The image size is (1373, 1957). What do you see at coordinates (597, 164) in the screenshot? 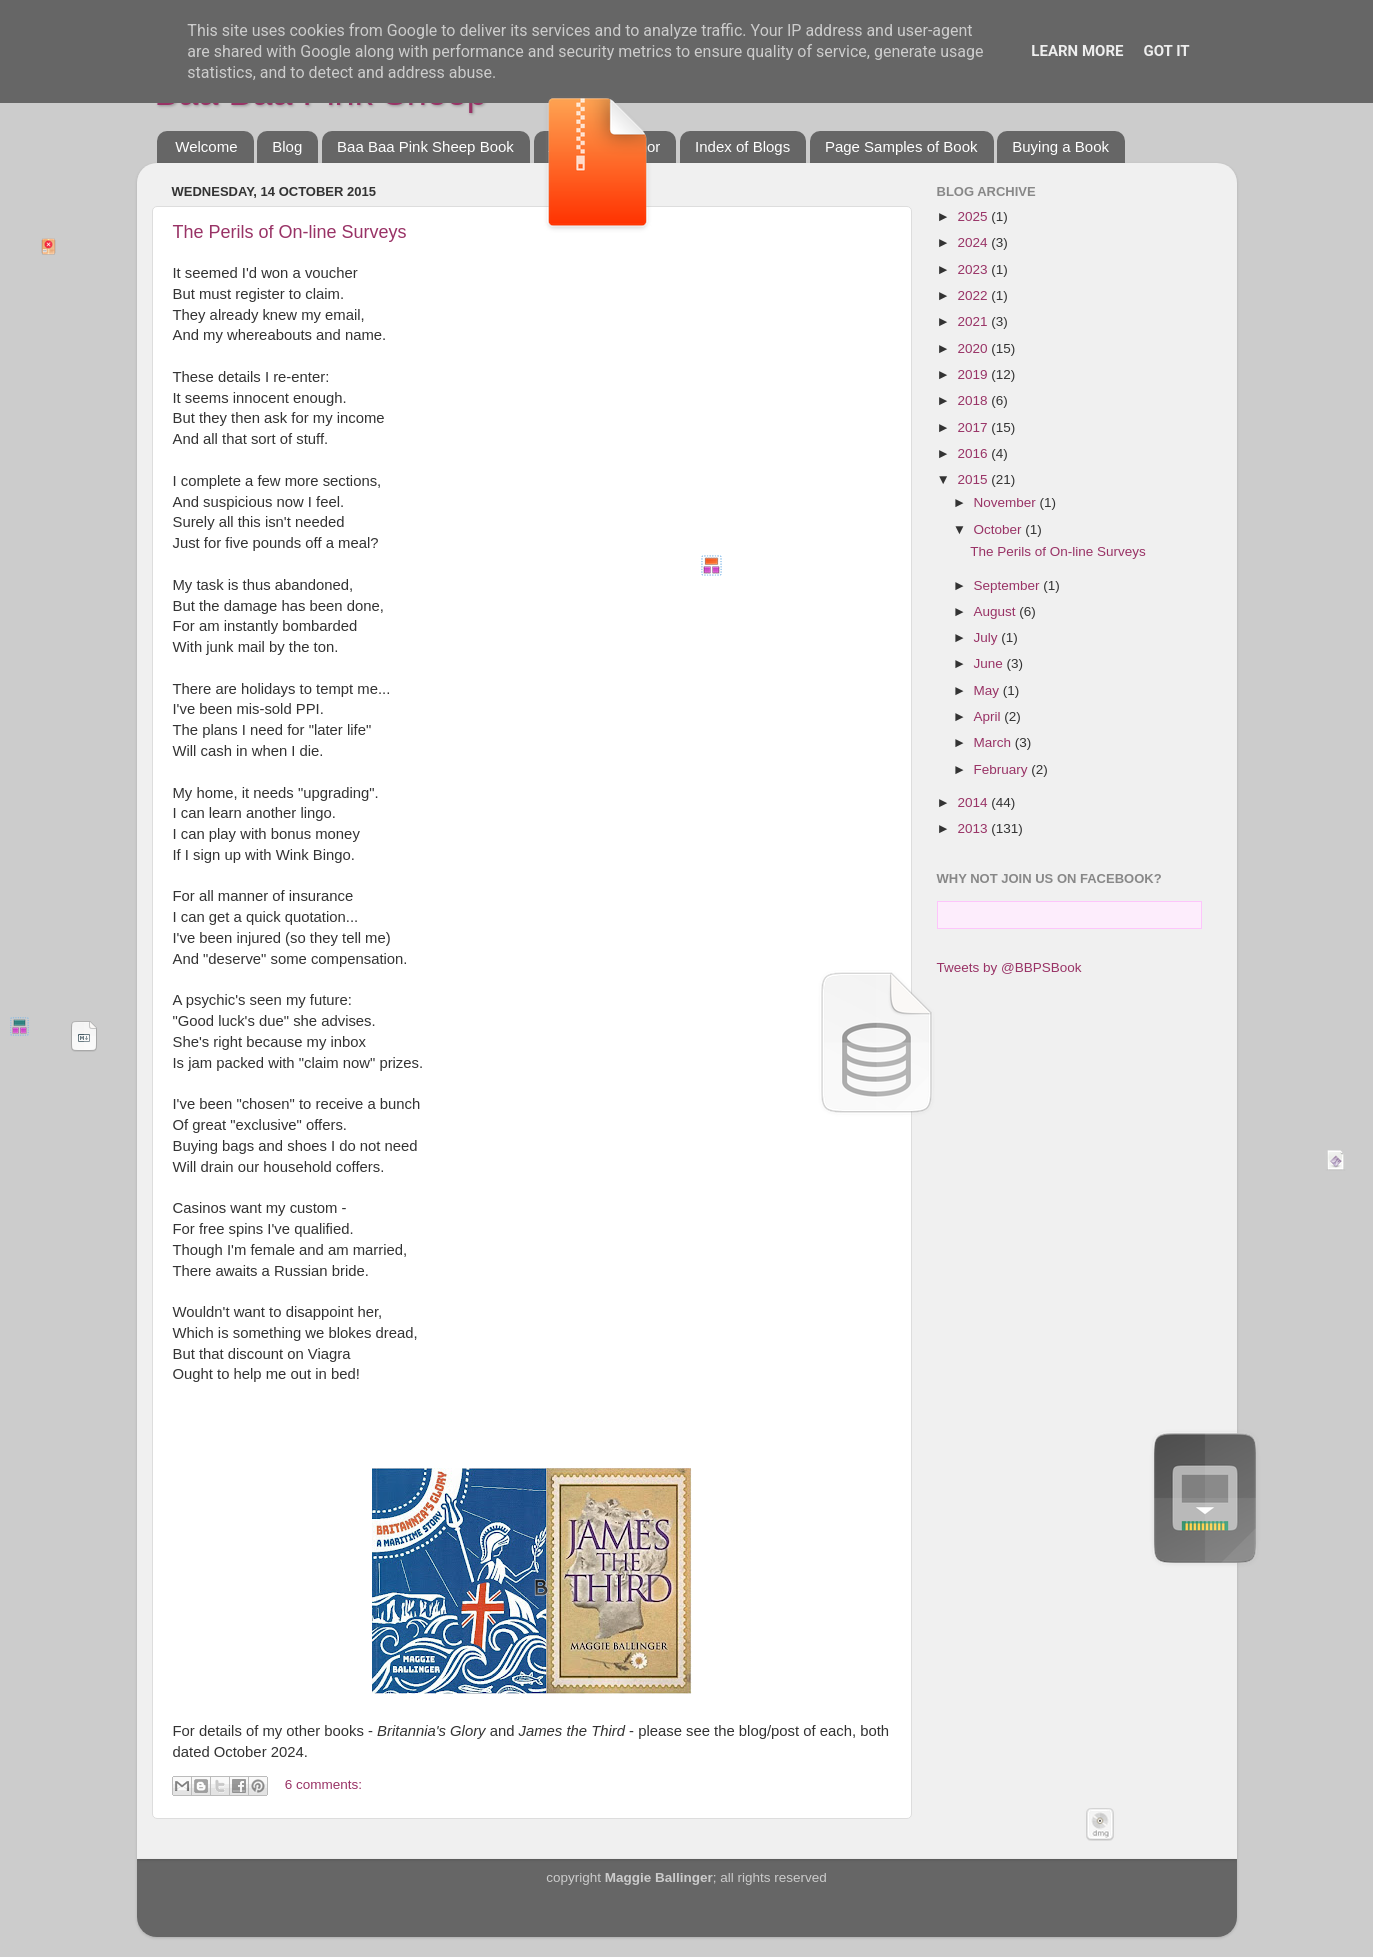
I see `a compressed tzo archive file` at bounding box center [597, 164].